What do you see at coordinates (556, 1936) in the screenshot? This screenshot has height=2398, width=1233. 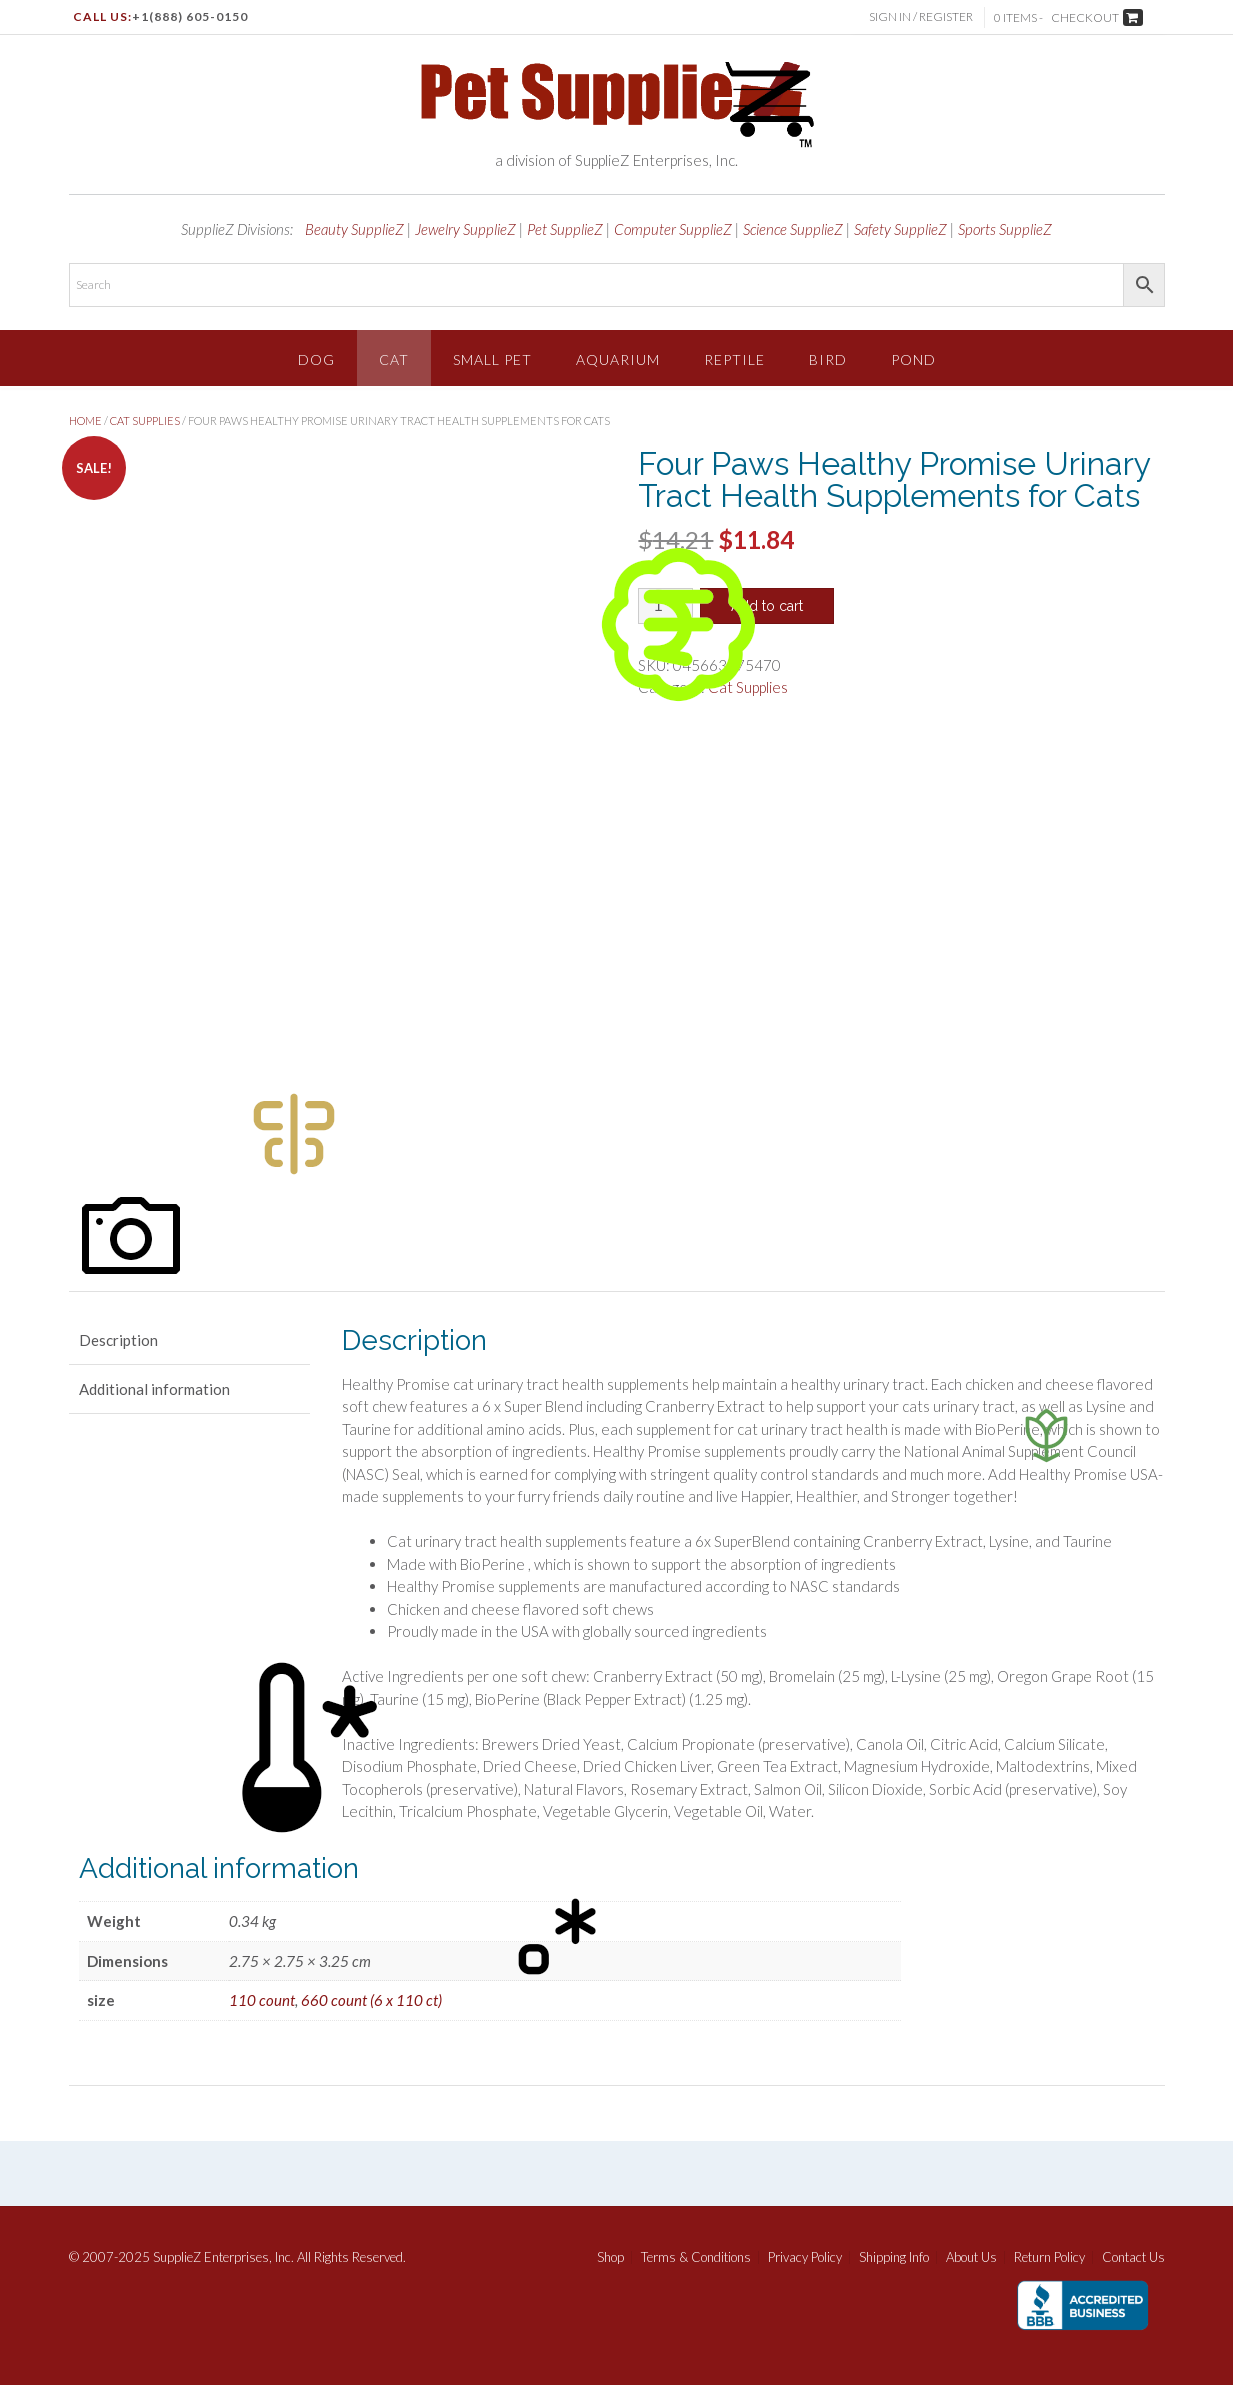 I see `access regular expression search options` at bounding box center [556, 1936].